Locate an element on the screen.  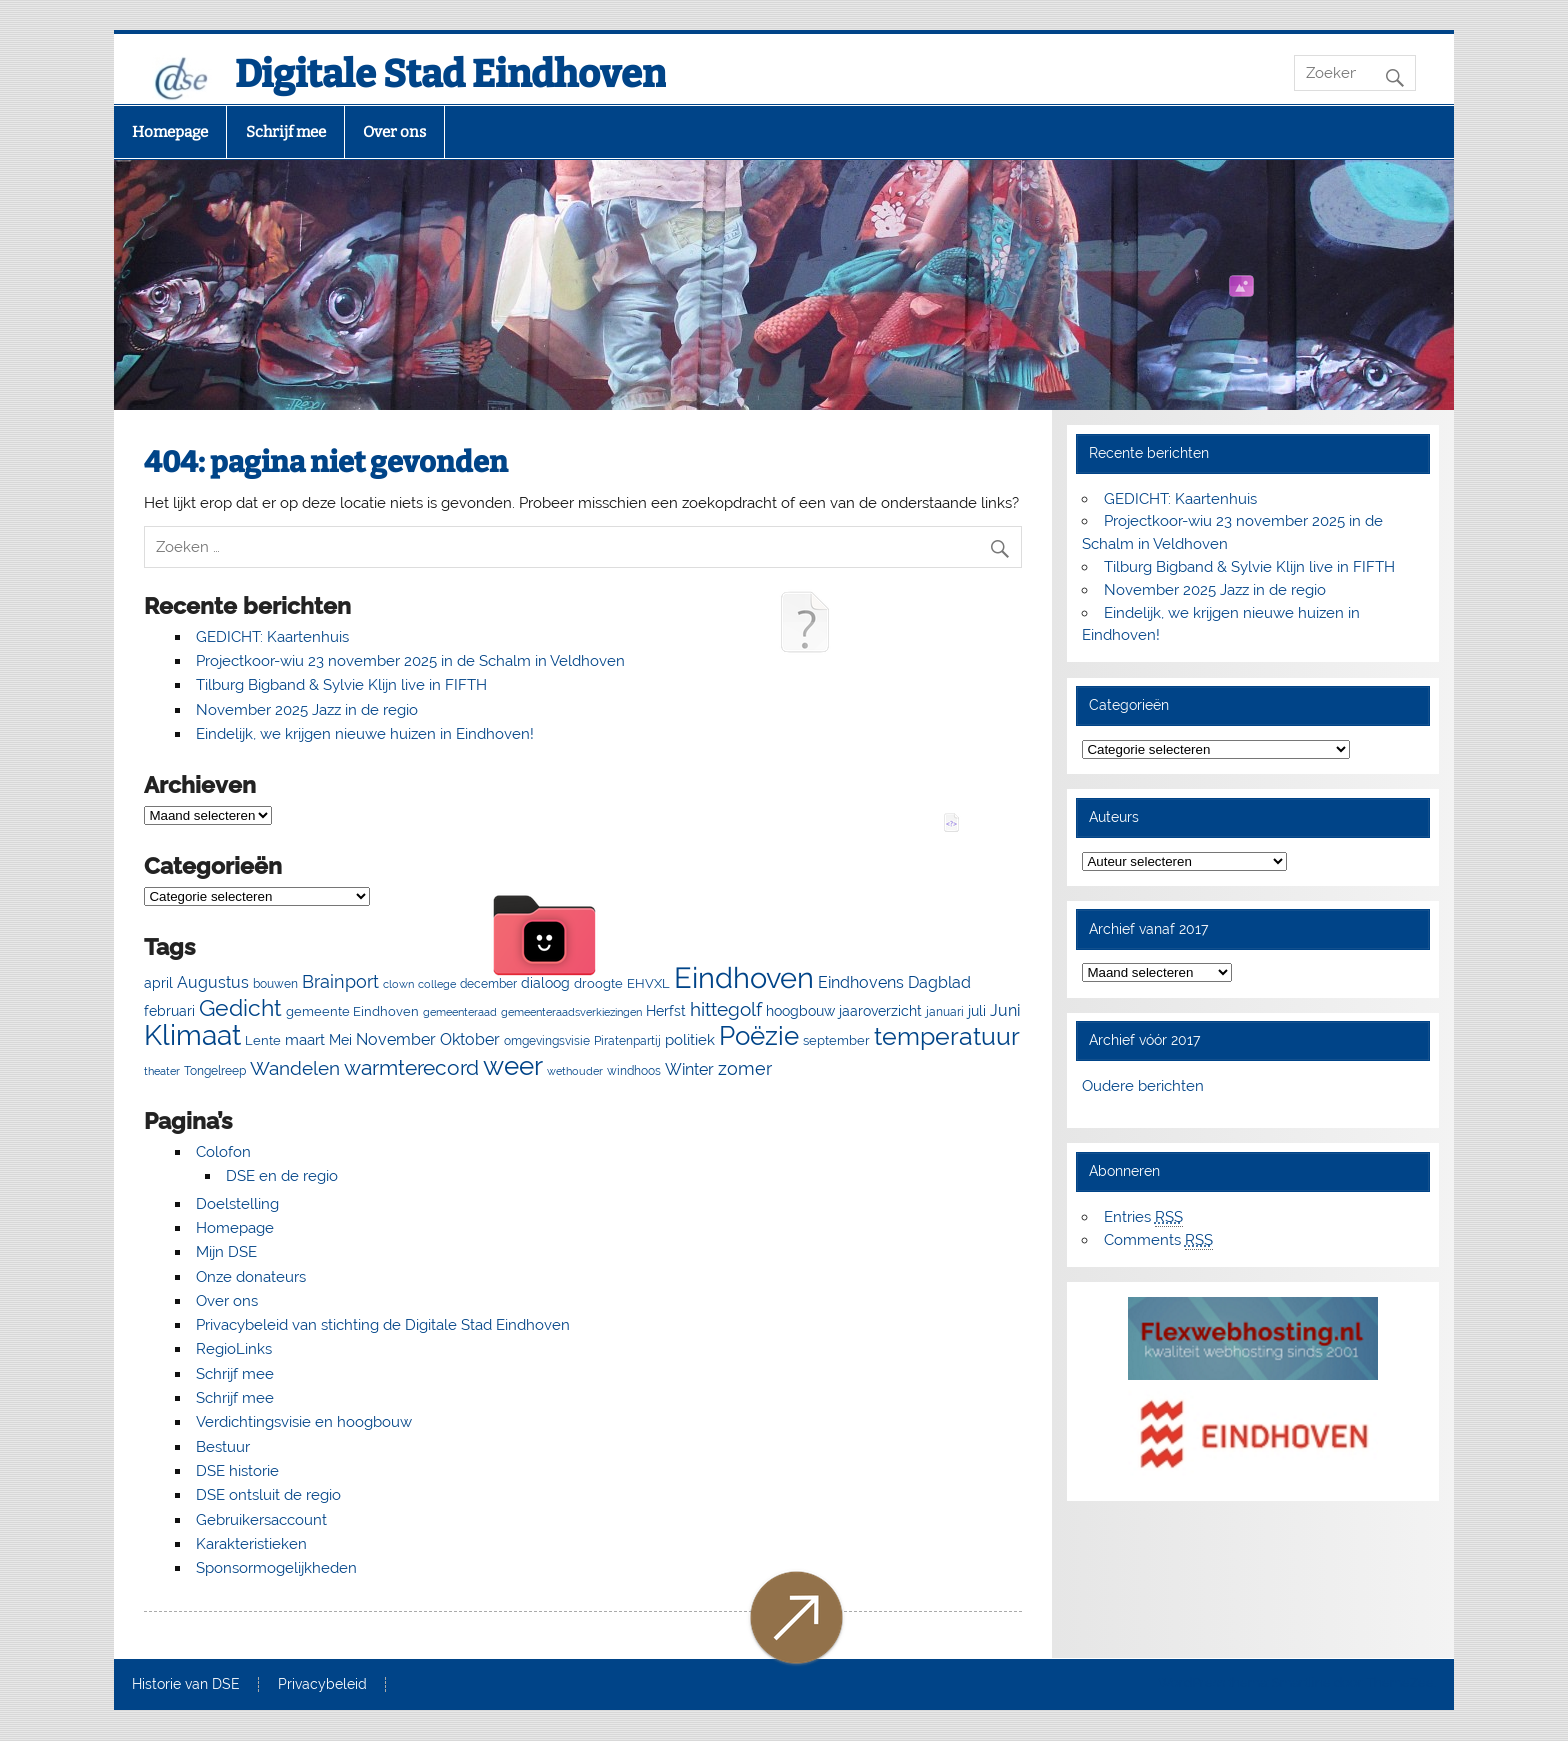
unknown or unrecognized file type is located at coordinates (805, 622).